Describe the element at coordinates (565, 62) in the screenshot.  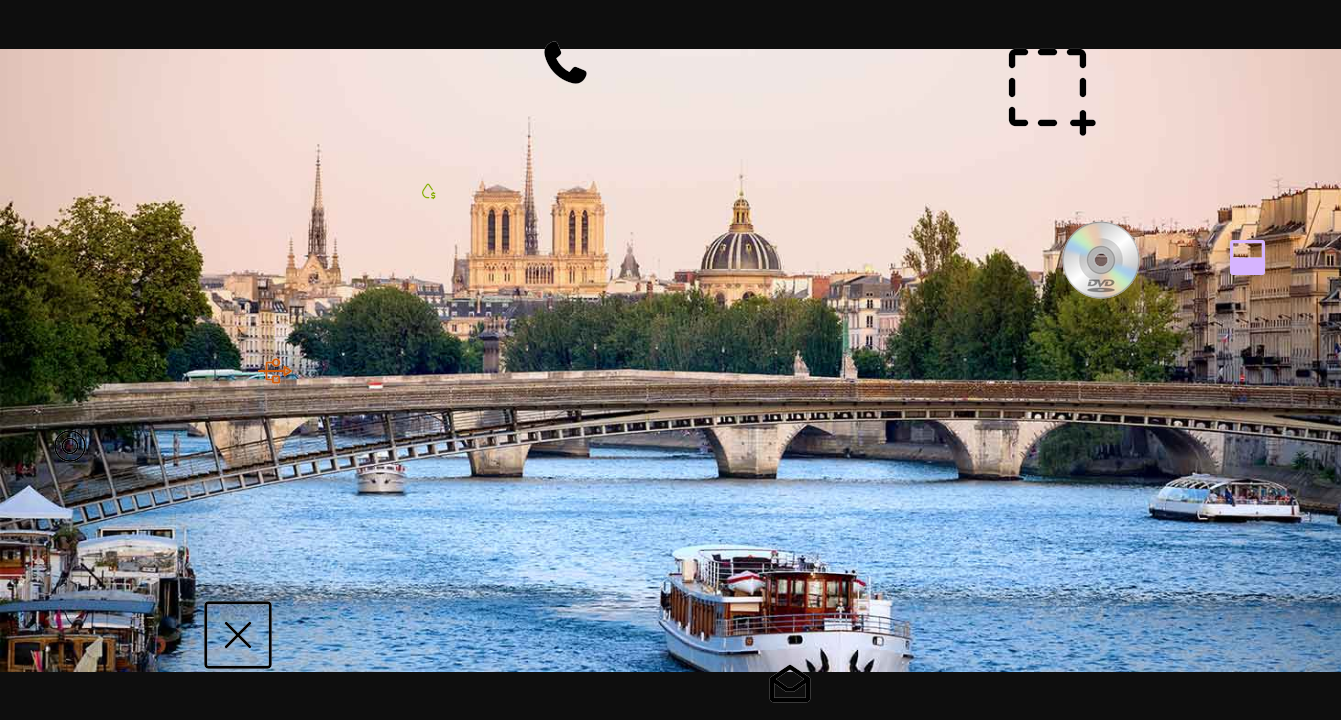
I see `make a phone call` at that location.